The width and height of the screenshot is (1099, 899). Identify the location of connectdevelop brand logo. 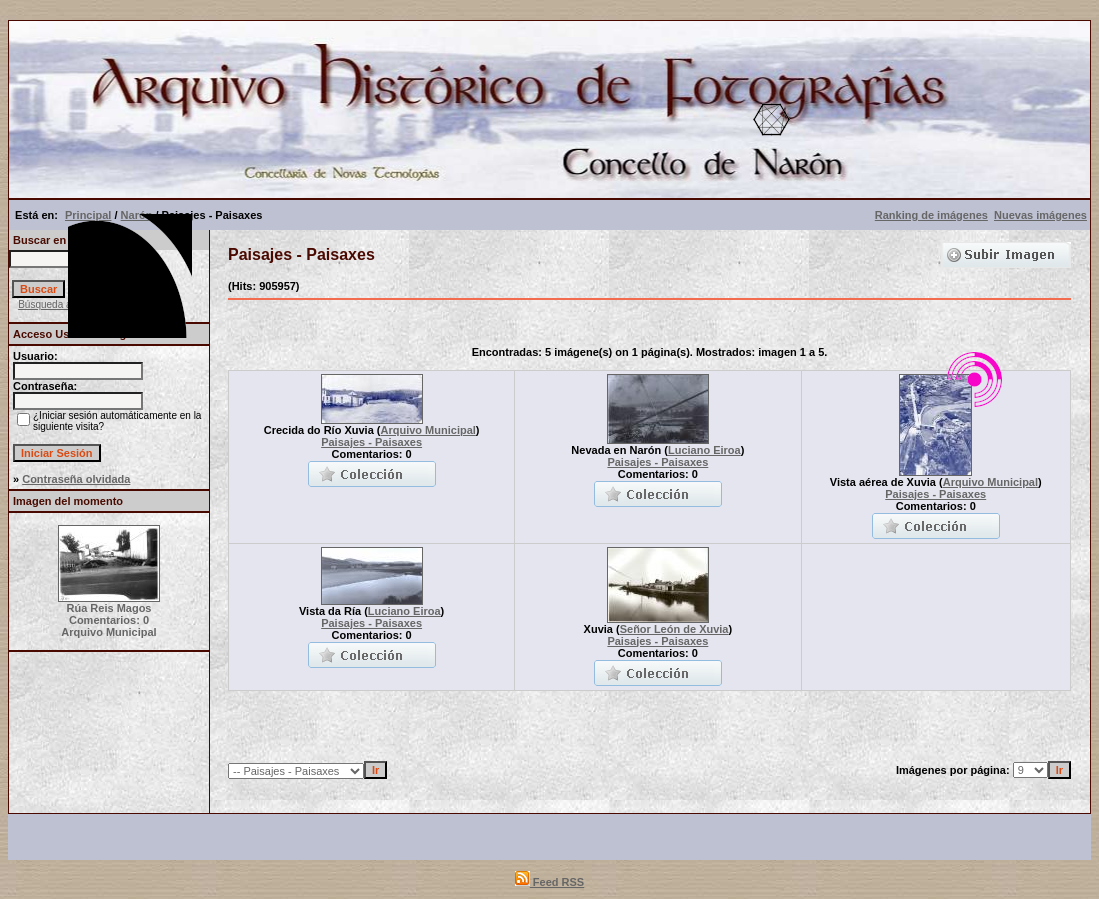
(771, 119).